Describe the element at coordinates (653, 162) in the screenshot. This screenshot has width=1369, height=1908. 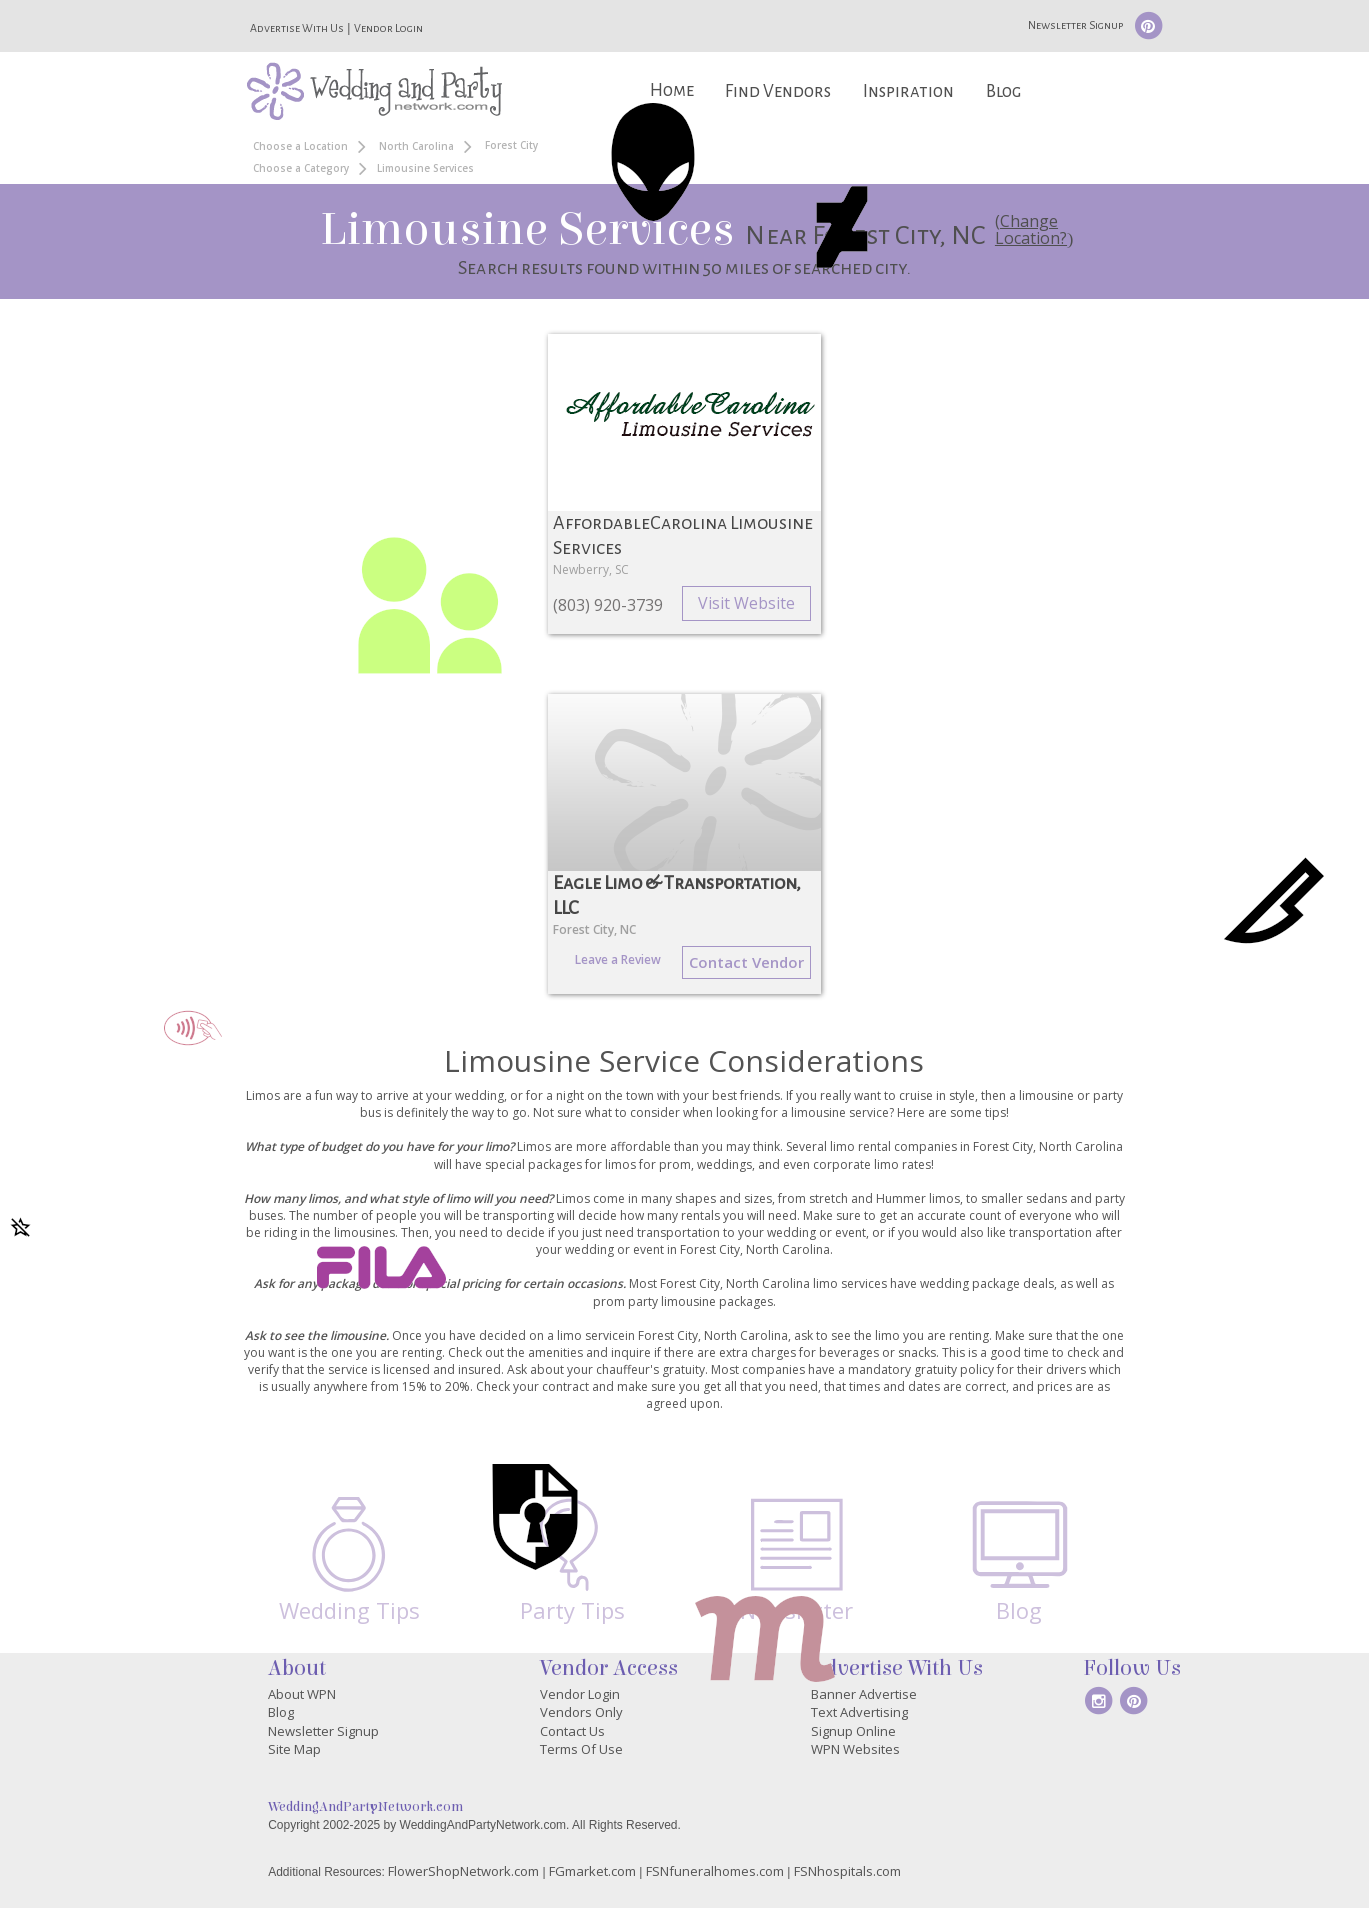
I see `Alienware brand logo` at that location.